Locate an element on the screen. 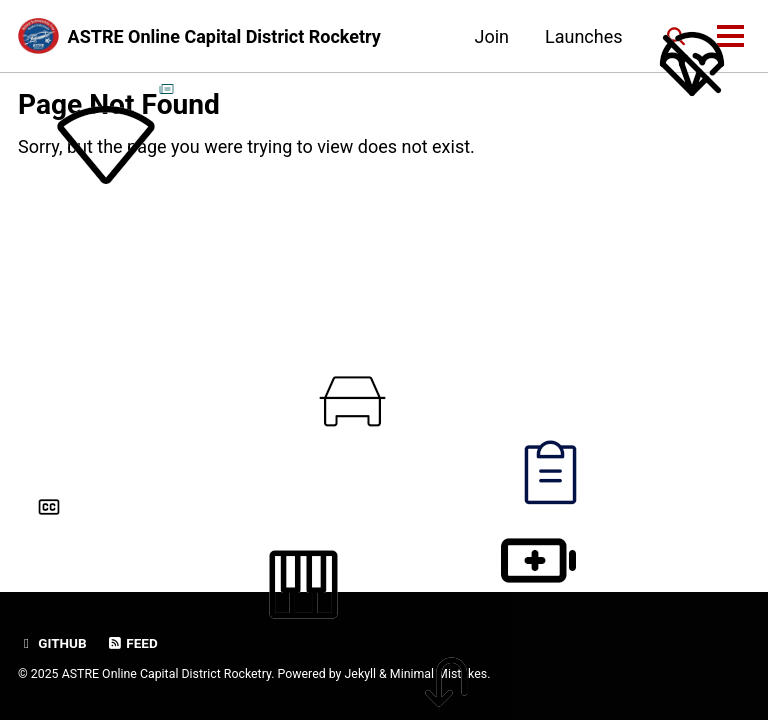 Image resolution: width=768 pixels, height=720 pixels. view clipboard contents is located at coordinates (550, 473).